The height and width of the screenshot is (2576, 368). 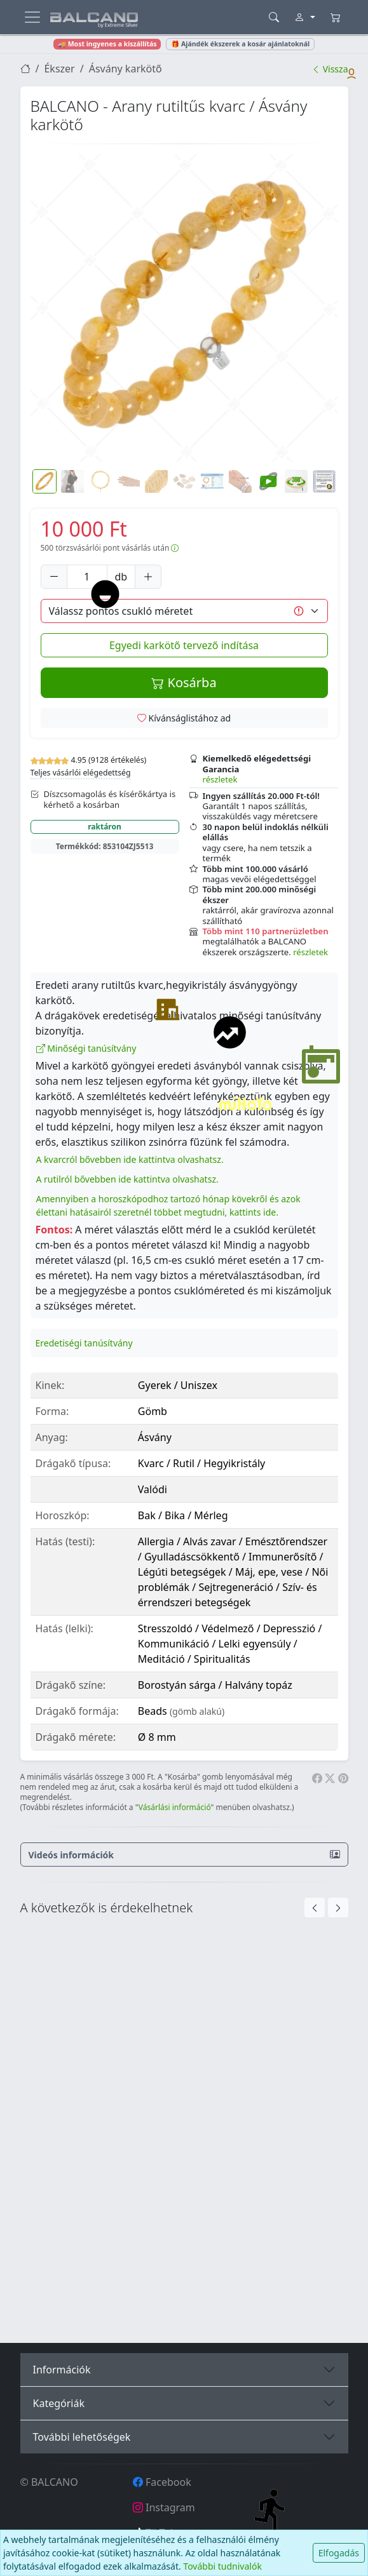 What do you see at coordinates (245, 1103) in the screenshot?
I see `visit miHoYo's official website or portal` at bounding box center [245, 1103].